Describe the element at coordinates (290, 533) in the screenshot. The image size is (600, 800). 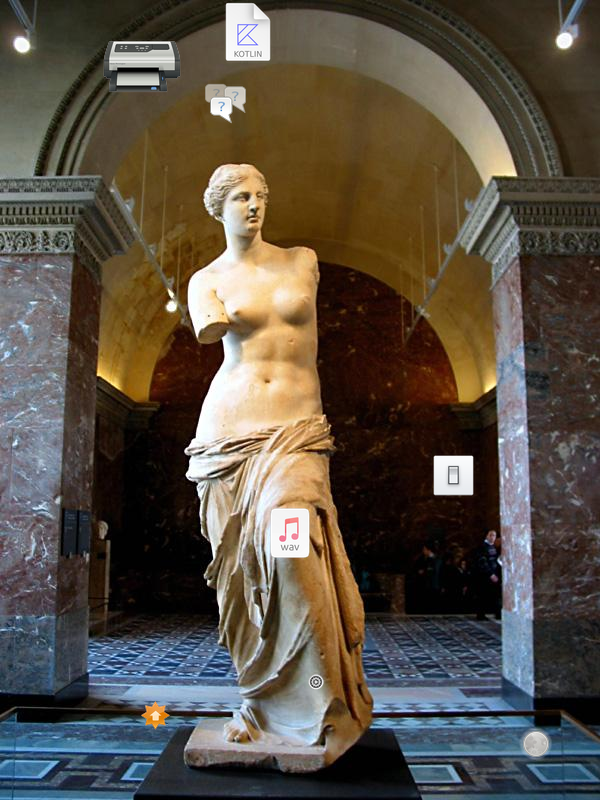
I see `an audio file in wav format` at that location.